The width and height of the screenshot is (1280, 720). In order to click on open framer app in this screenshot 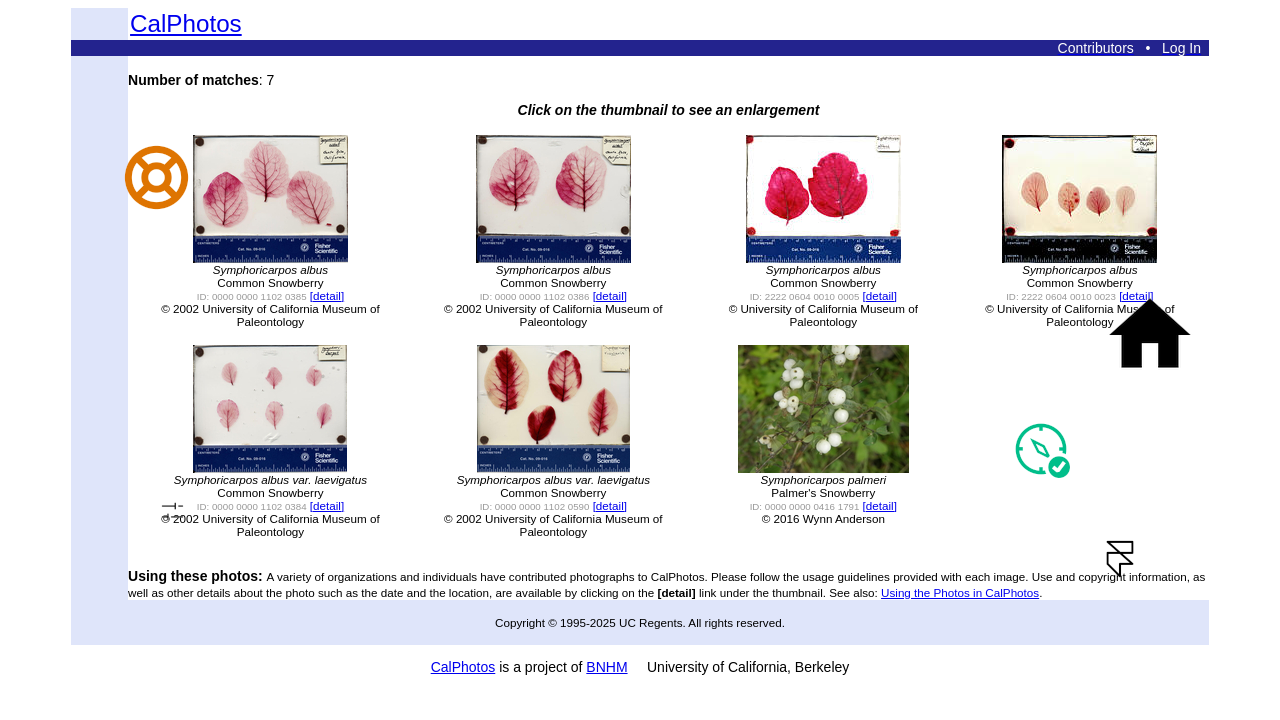, I will do `click(1120, 557)`.